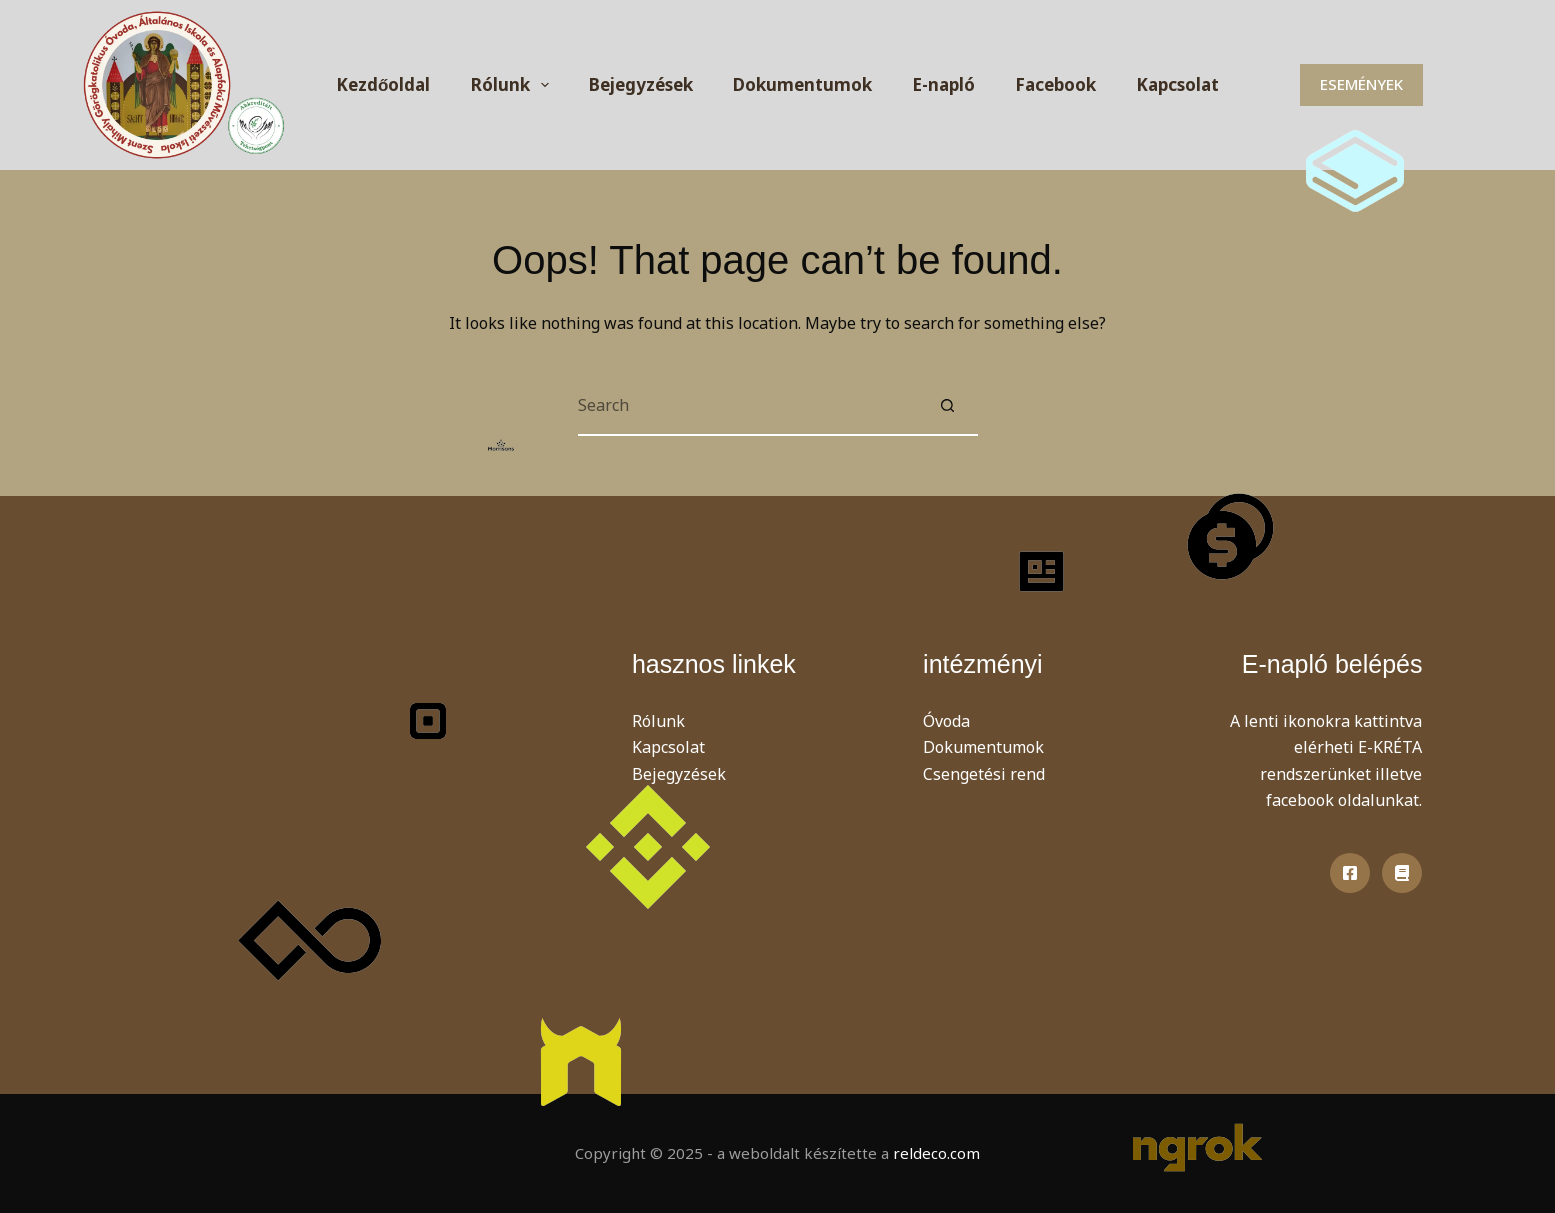 This screenshot has height=1213, width=1555. Describe the element at coordinates (648, 847) in the screenshot. I see `open the Binance cryptocurrency exchange app` at that location.